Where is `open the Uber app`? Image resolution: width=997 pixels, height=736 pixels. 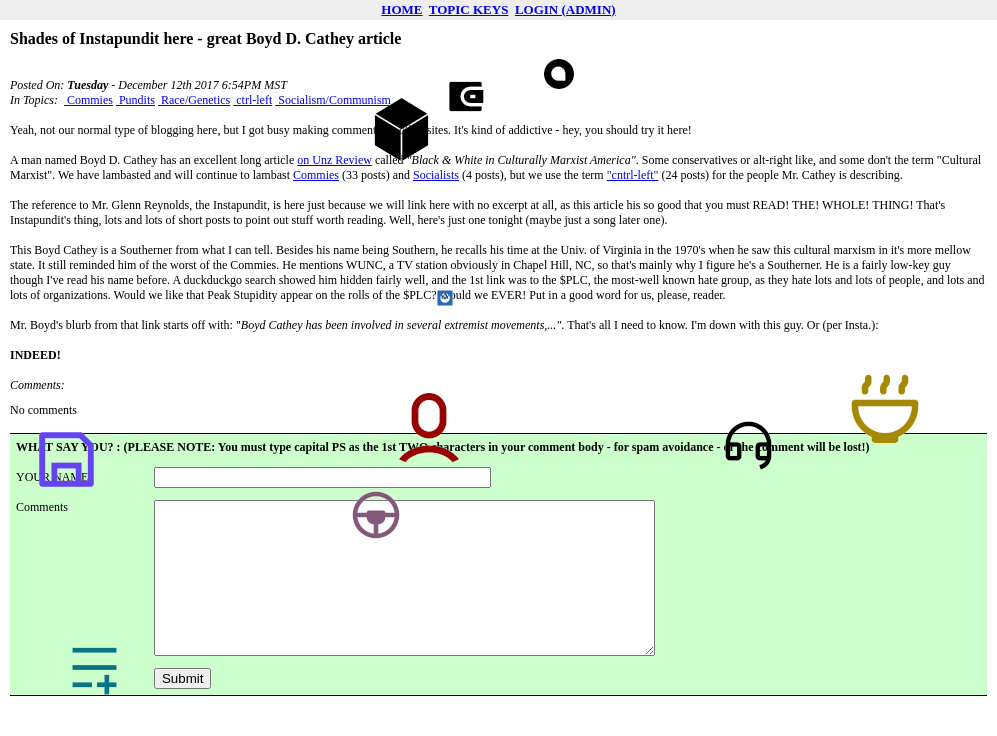 open the Uber app is located at coordinates (445, 298).